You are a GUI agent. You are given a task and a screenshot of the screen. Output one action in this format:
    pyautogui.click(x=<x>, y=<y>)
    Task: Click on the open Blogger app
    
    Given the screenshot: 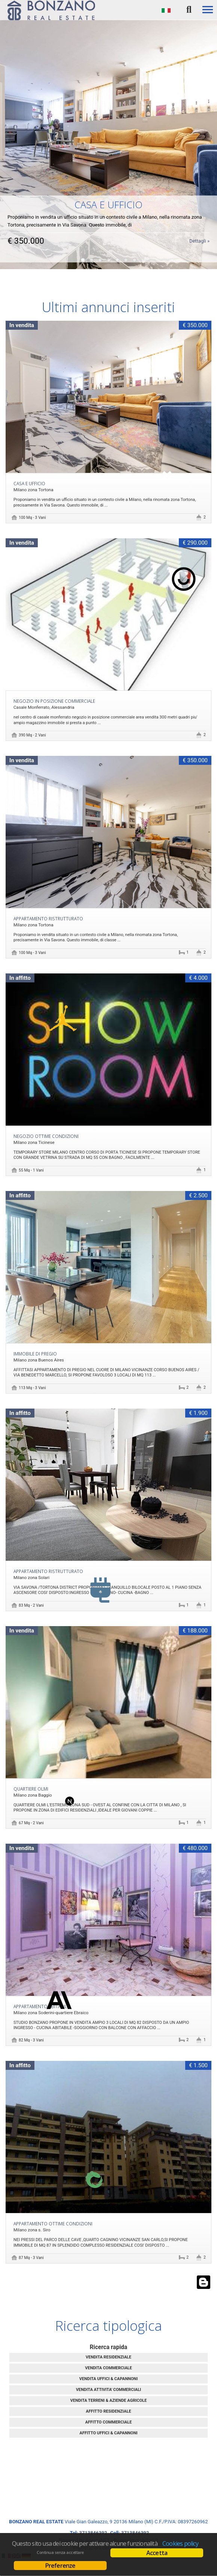 What is the action you would take?
    pyautogui.click(x=204, y=2282)
    